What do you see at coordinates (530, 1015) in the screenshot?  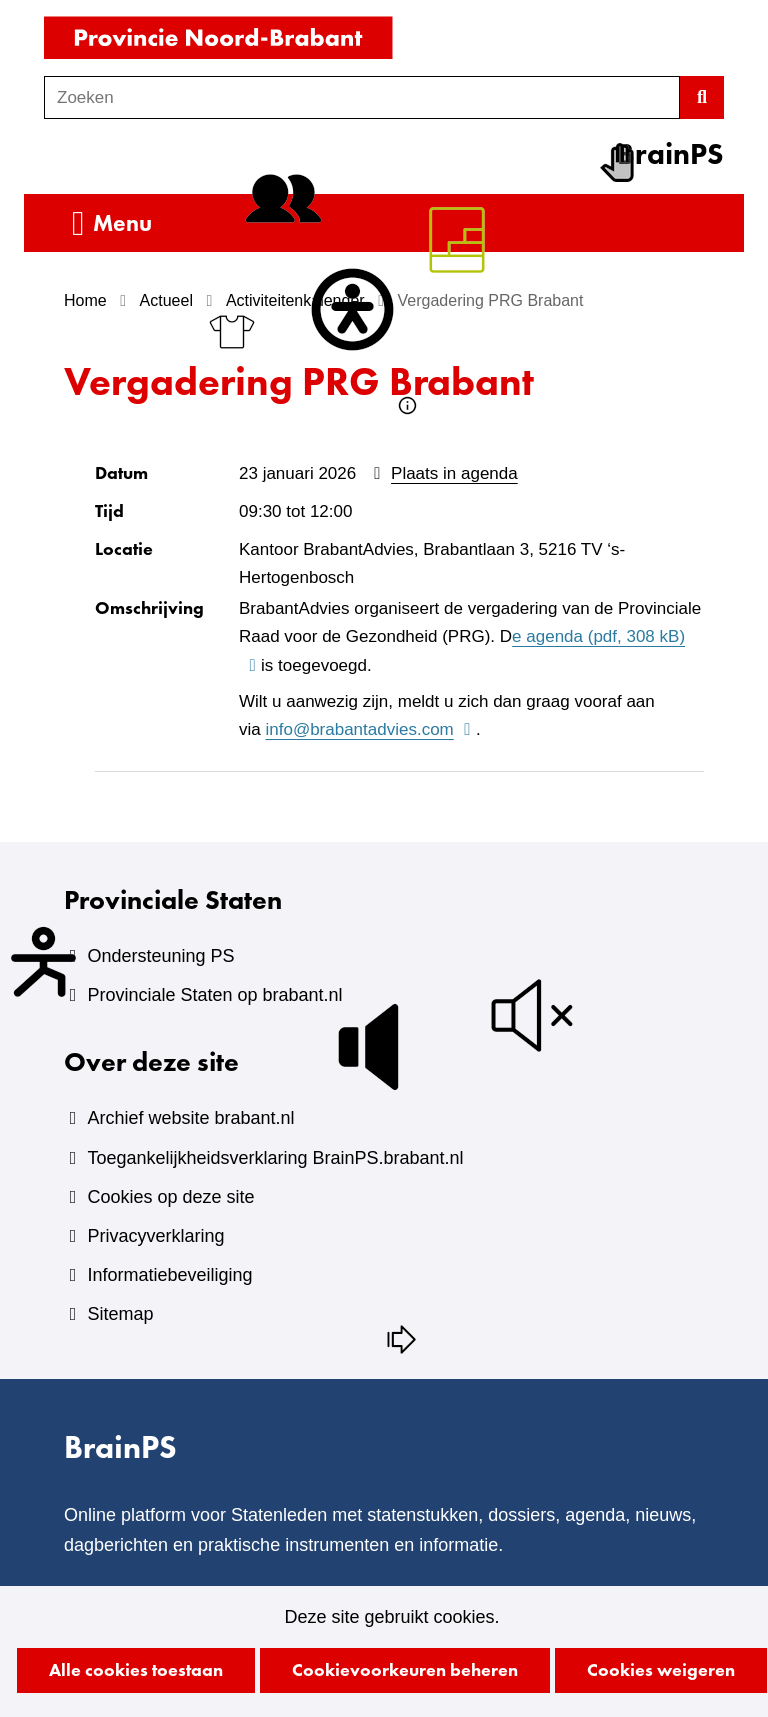 I see `mute audio or sound` at bounding box center [530, 1015].